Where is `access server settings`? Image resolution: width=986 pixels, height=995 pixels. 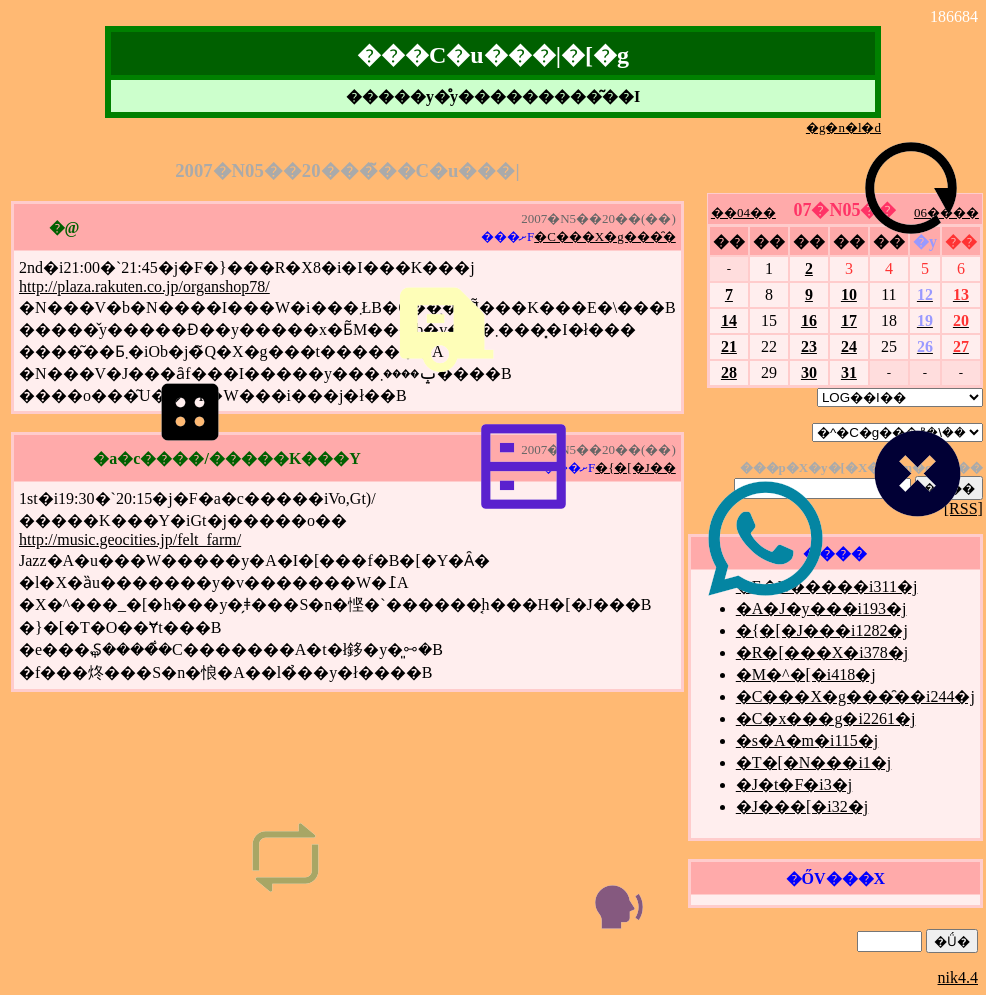 access server settings is located at coordinates (523, 466).